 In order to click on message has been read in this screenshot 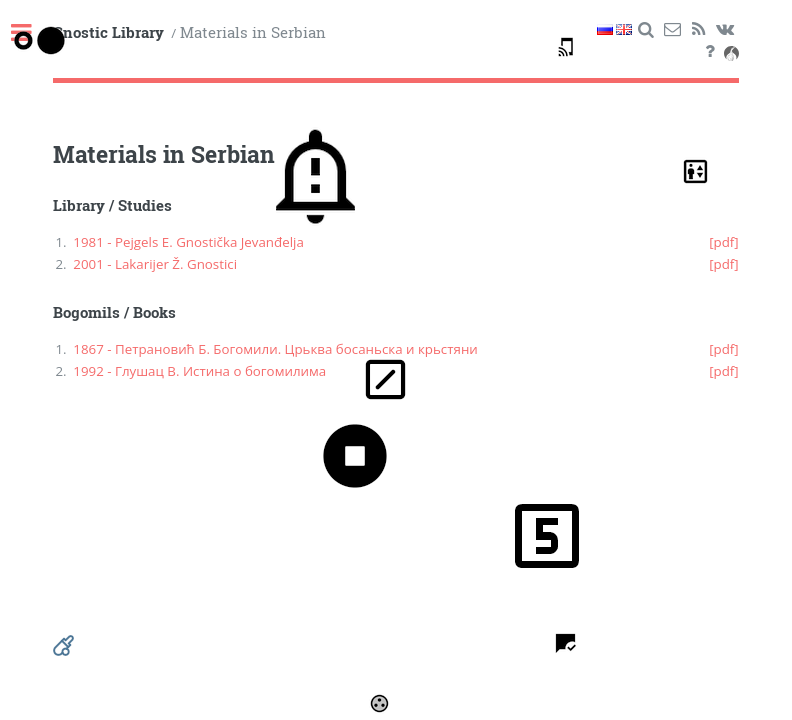, I will do `click(565, 643)`.